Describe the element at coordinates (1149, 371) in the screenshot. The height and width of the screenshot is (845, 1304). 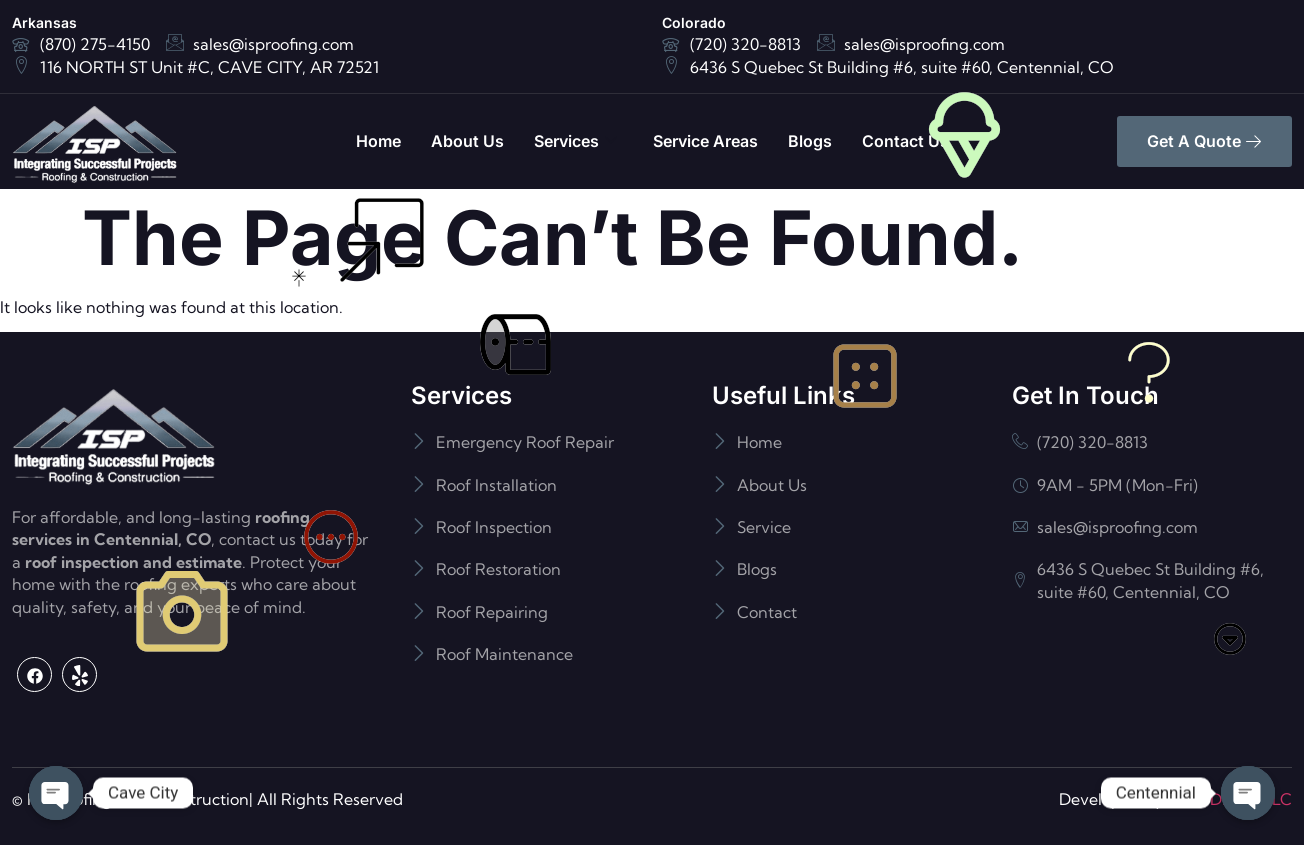
I see `access help or support information` at that location.